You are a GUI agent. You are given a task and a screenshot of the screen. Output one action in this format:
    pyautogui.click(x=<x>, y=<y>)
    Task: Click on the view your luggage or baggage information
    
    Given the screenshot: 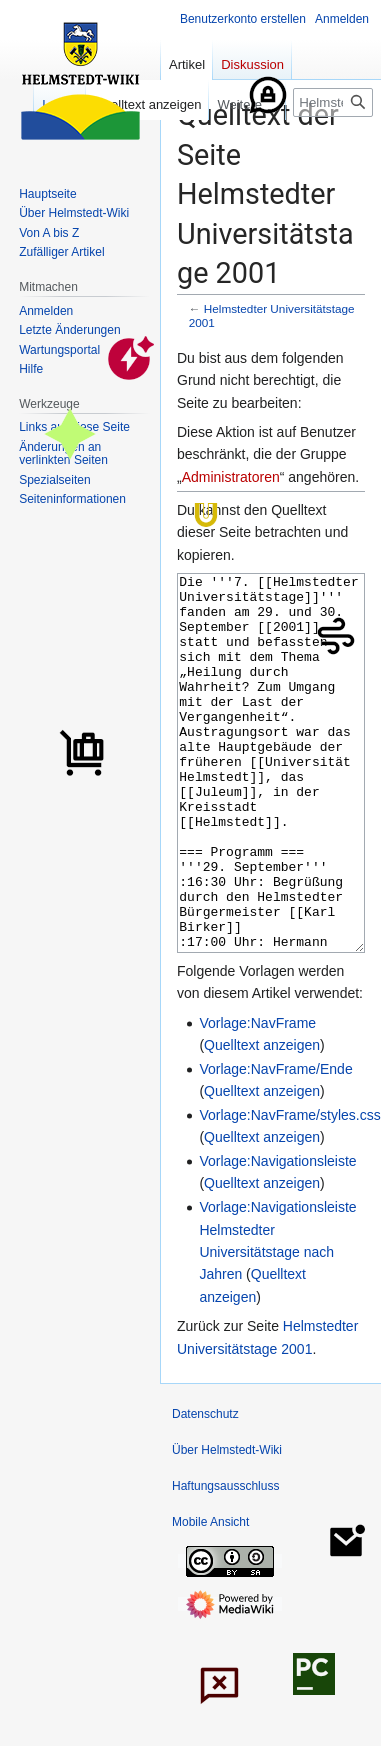 What is the action you would take?
    pyautogui.click(x=84, y=752)
    